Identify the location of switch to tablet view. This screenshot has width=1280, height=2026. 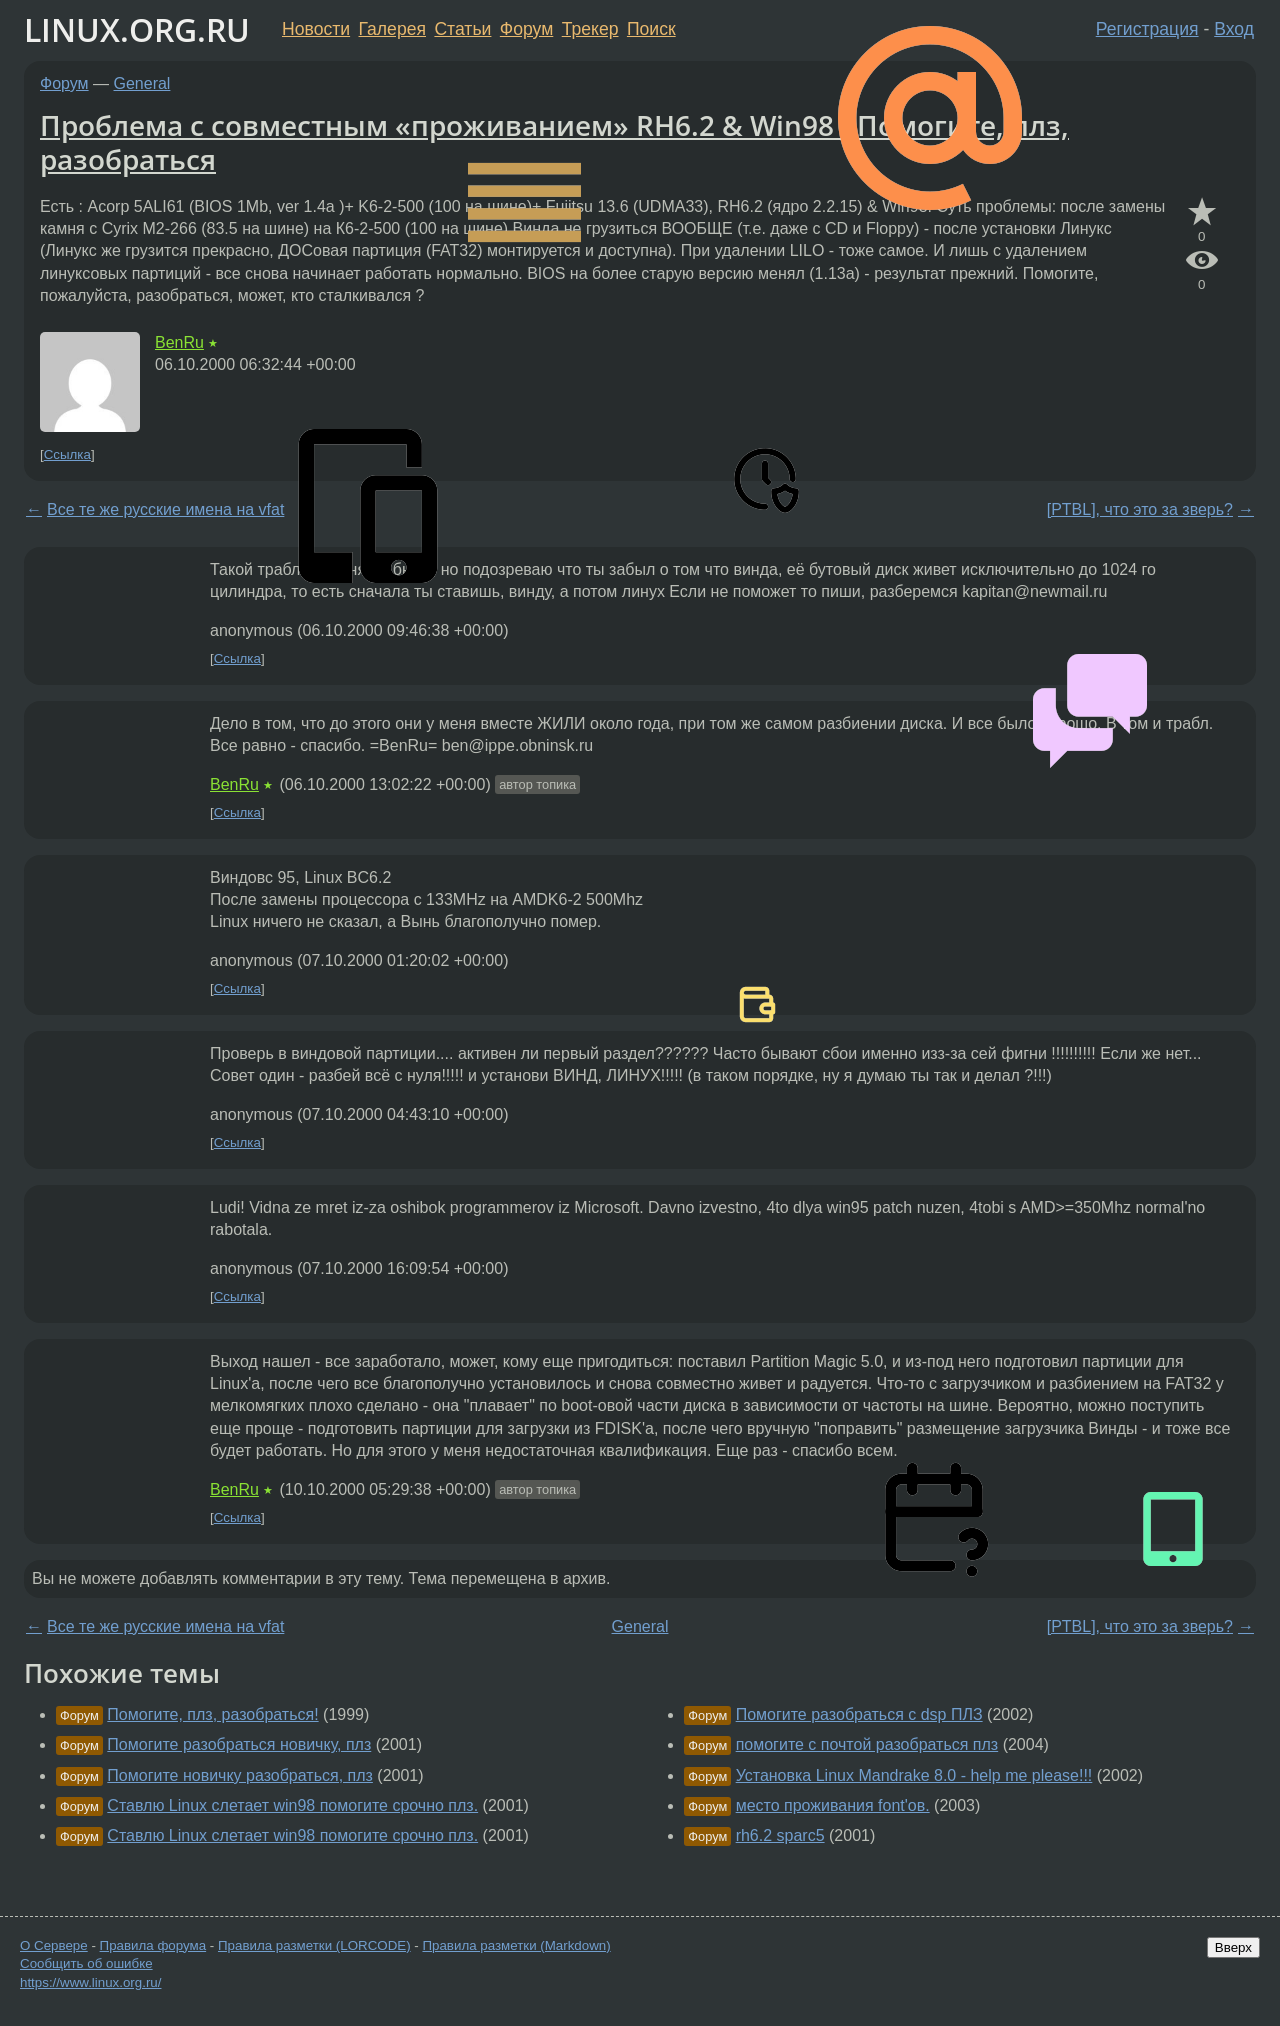
(1173, 1529).